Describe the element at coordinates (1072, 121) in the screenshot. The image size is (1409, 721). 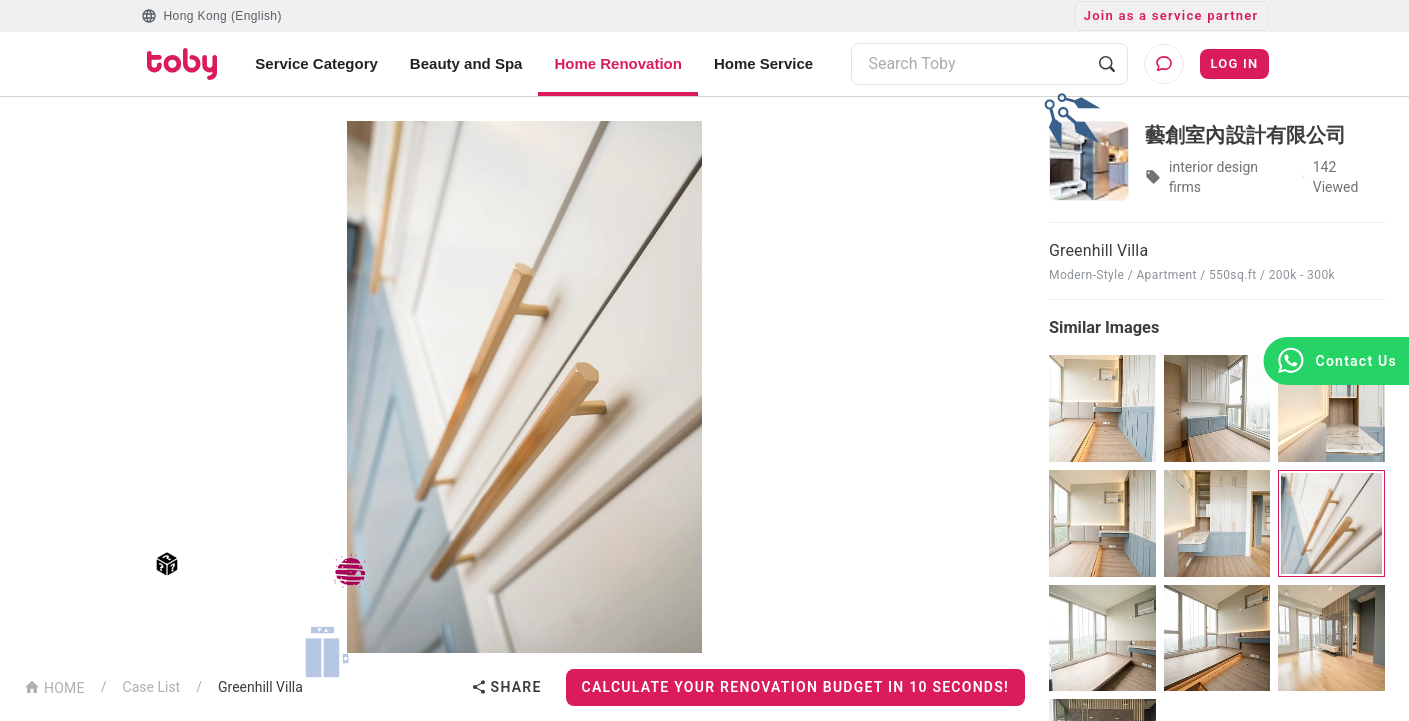
I see `select thrown dagger weapon type` at that location.